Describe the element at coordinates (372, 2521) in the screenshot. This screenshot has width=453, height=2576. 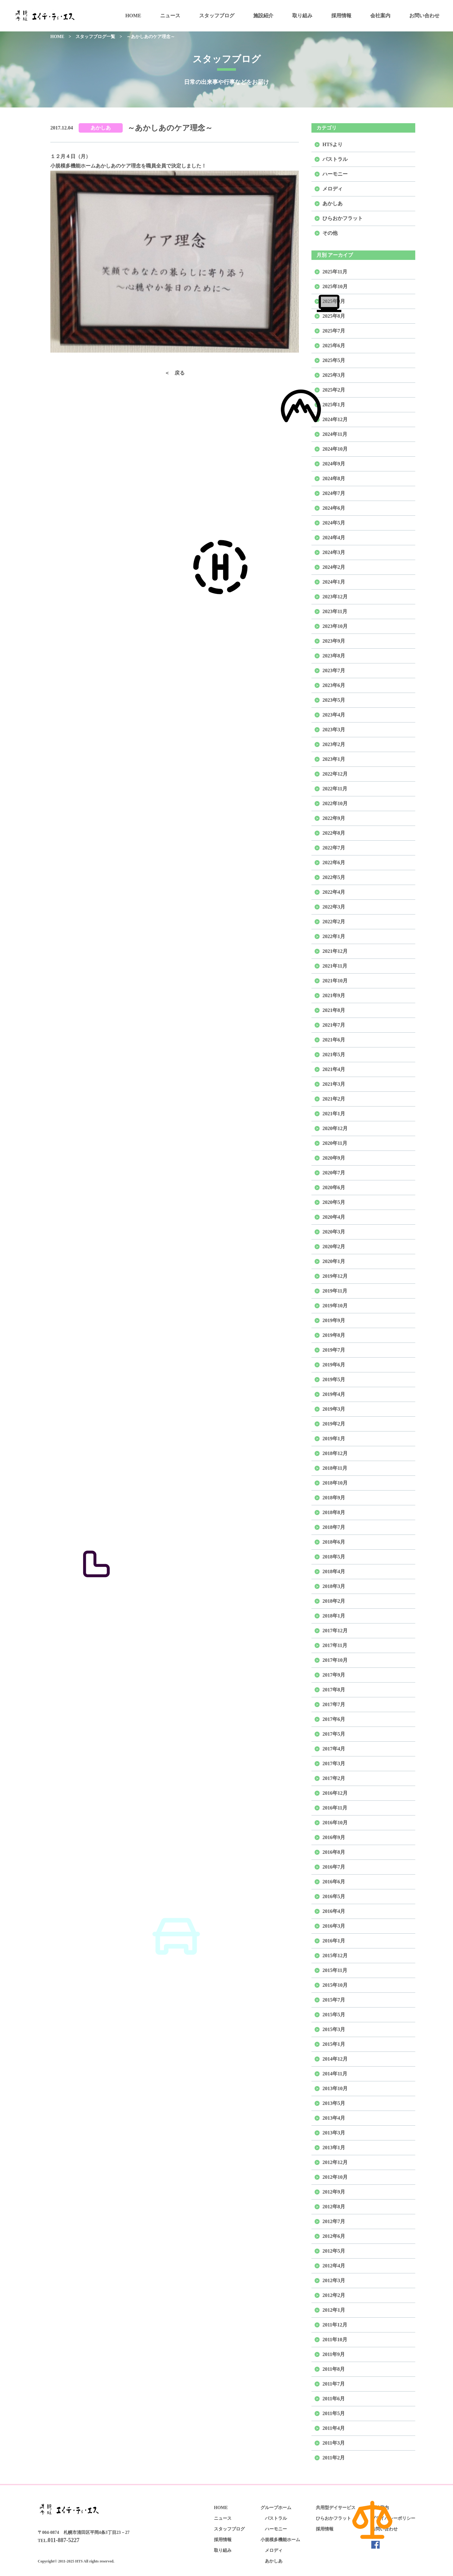
I see `access comparison or weighing features` at that location.